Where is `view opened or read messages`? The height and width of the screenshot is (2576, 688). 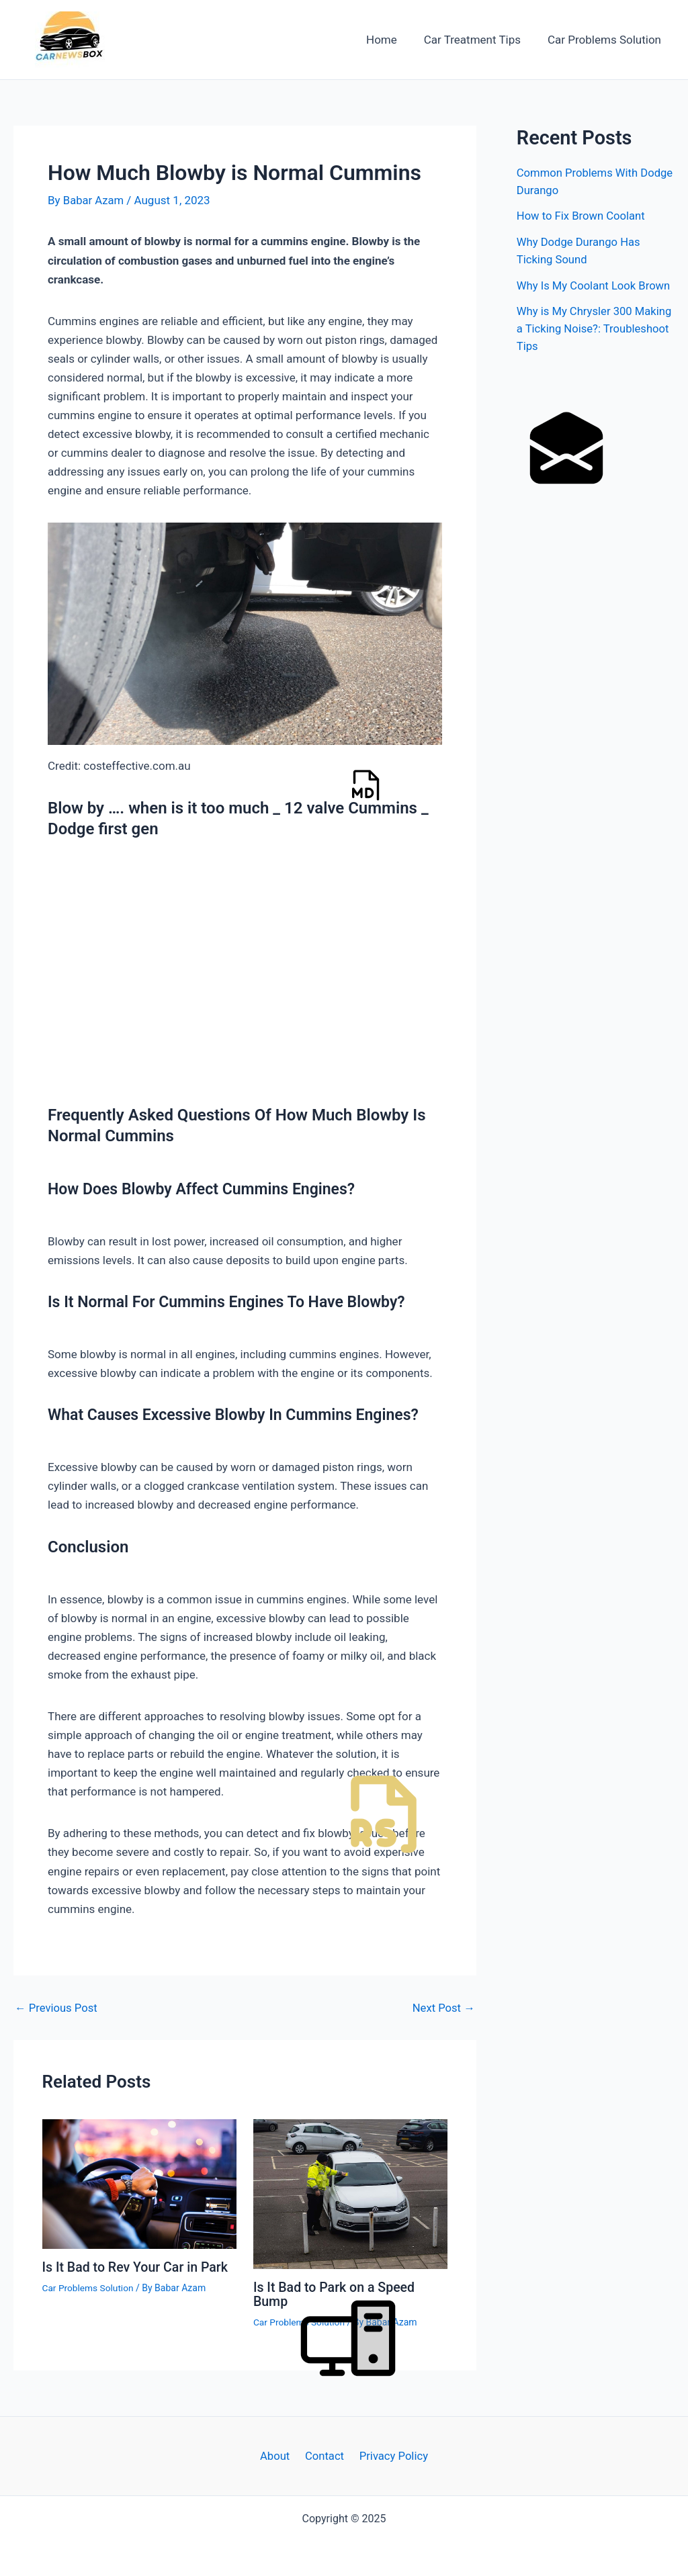
view opened or read messages is located at coordinates (566, 447).